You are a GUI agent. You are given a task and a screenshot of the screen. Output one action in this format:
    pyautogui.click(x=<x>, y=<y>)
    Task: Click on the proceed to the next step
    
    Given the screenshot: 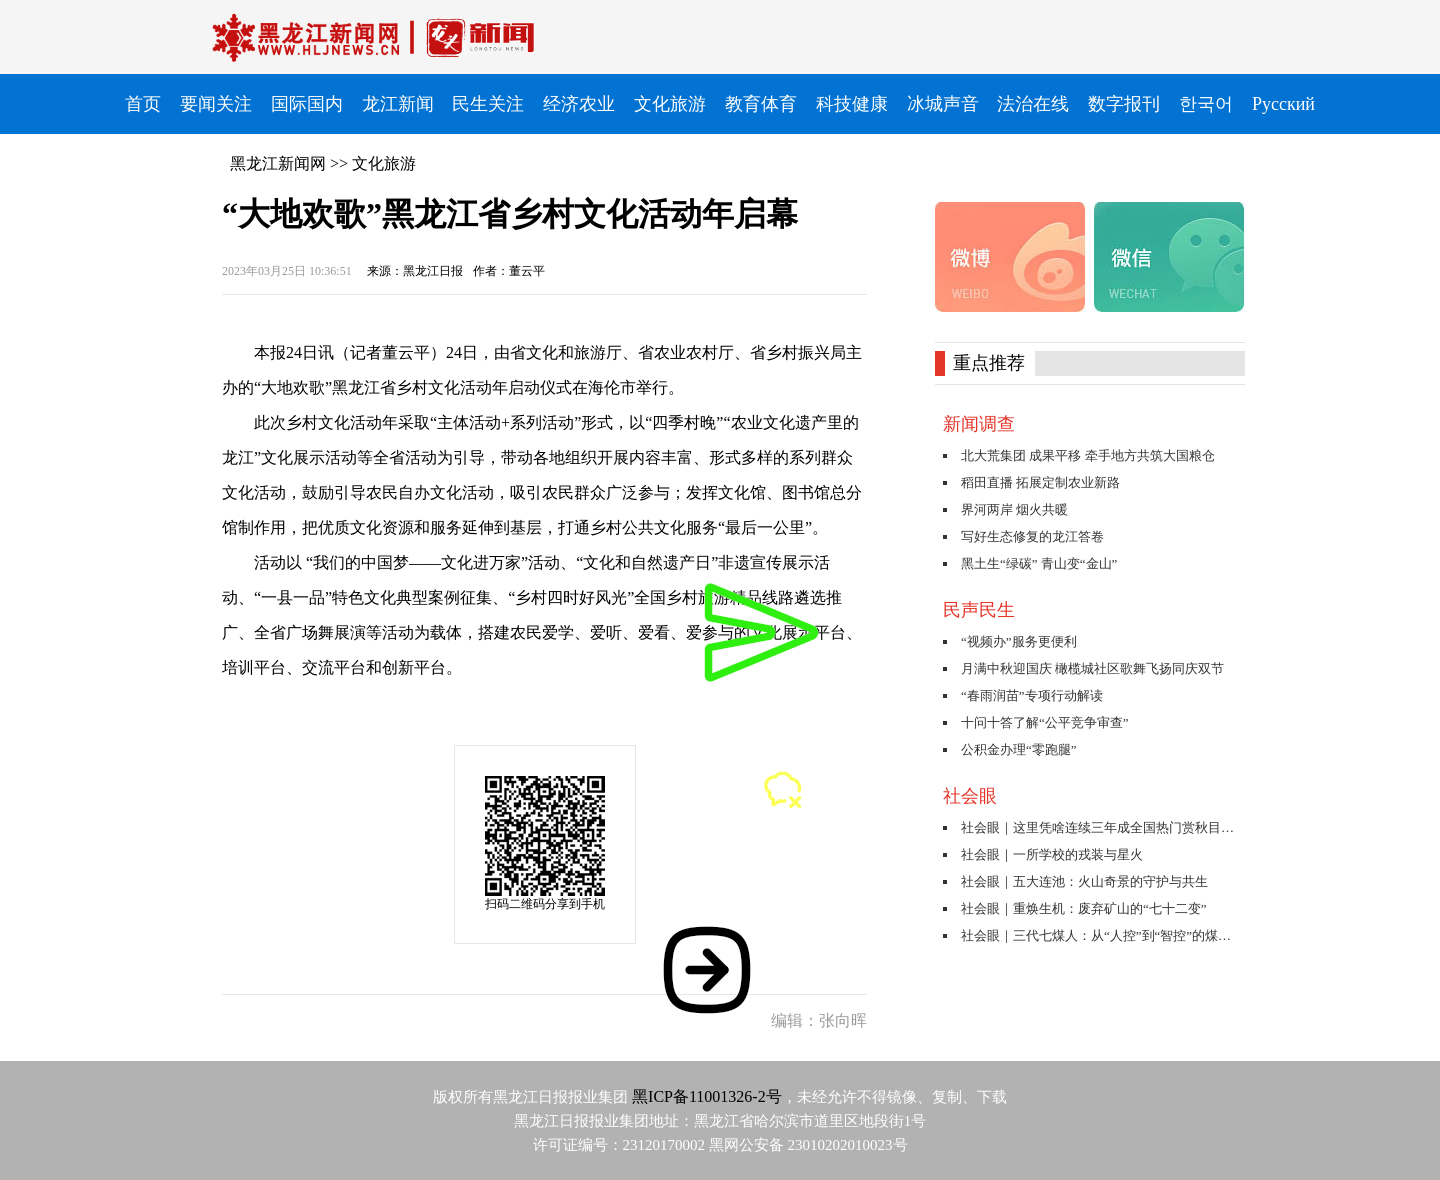 What is the action you would take?
    pyautogui.click(x=707, y=970)
    